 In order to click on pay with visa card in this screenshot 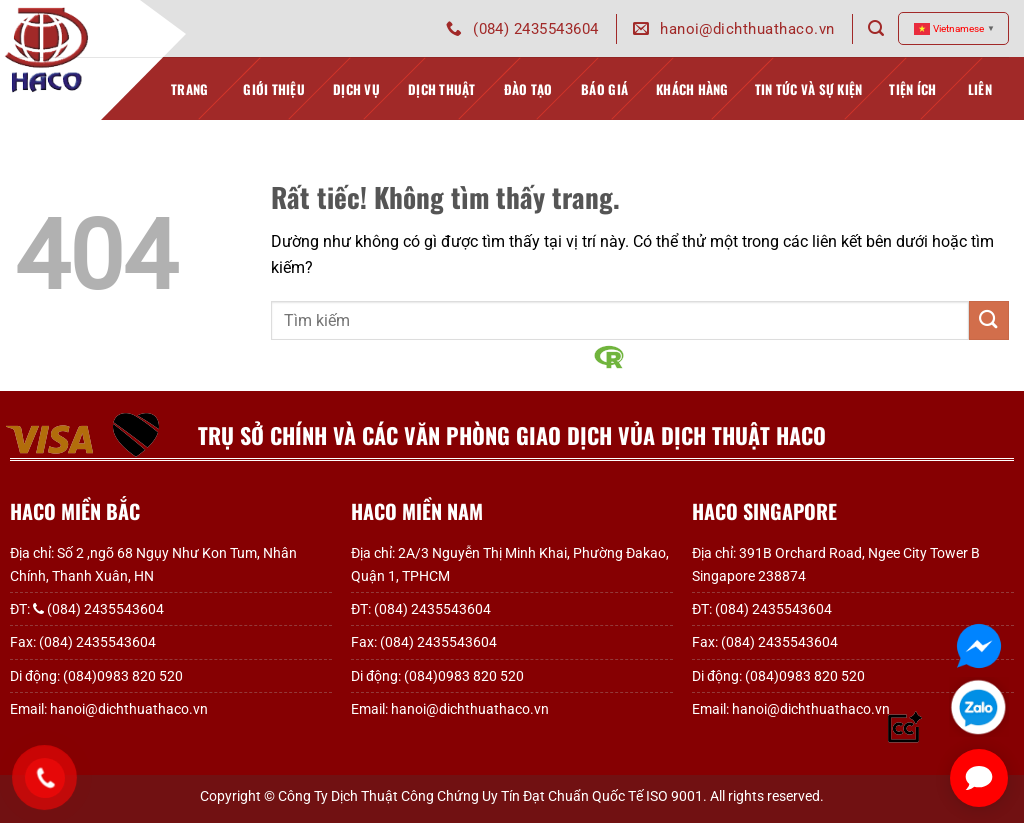, I will do `click(49, 439)`.